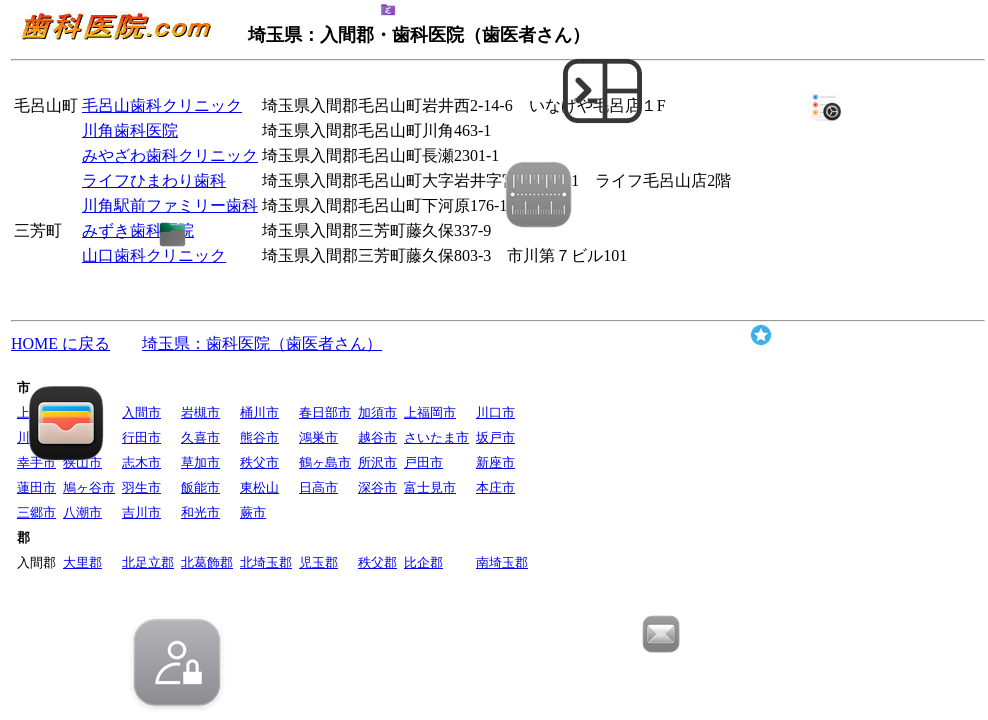 Image resolution: width=988 pixels, height=720 pixels. What do you see at coordinates (172, 234) in the screenshot?
I see `drop files here to move them into this folder` at bounding box center [172, 234].